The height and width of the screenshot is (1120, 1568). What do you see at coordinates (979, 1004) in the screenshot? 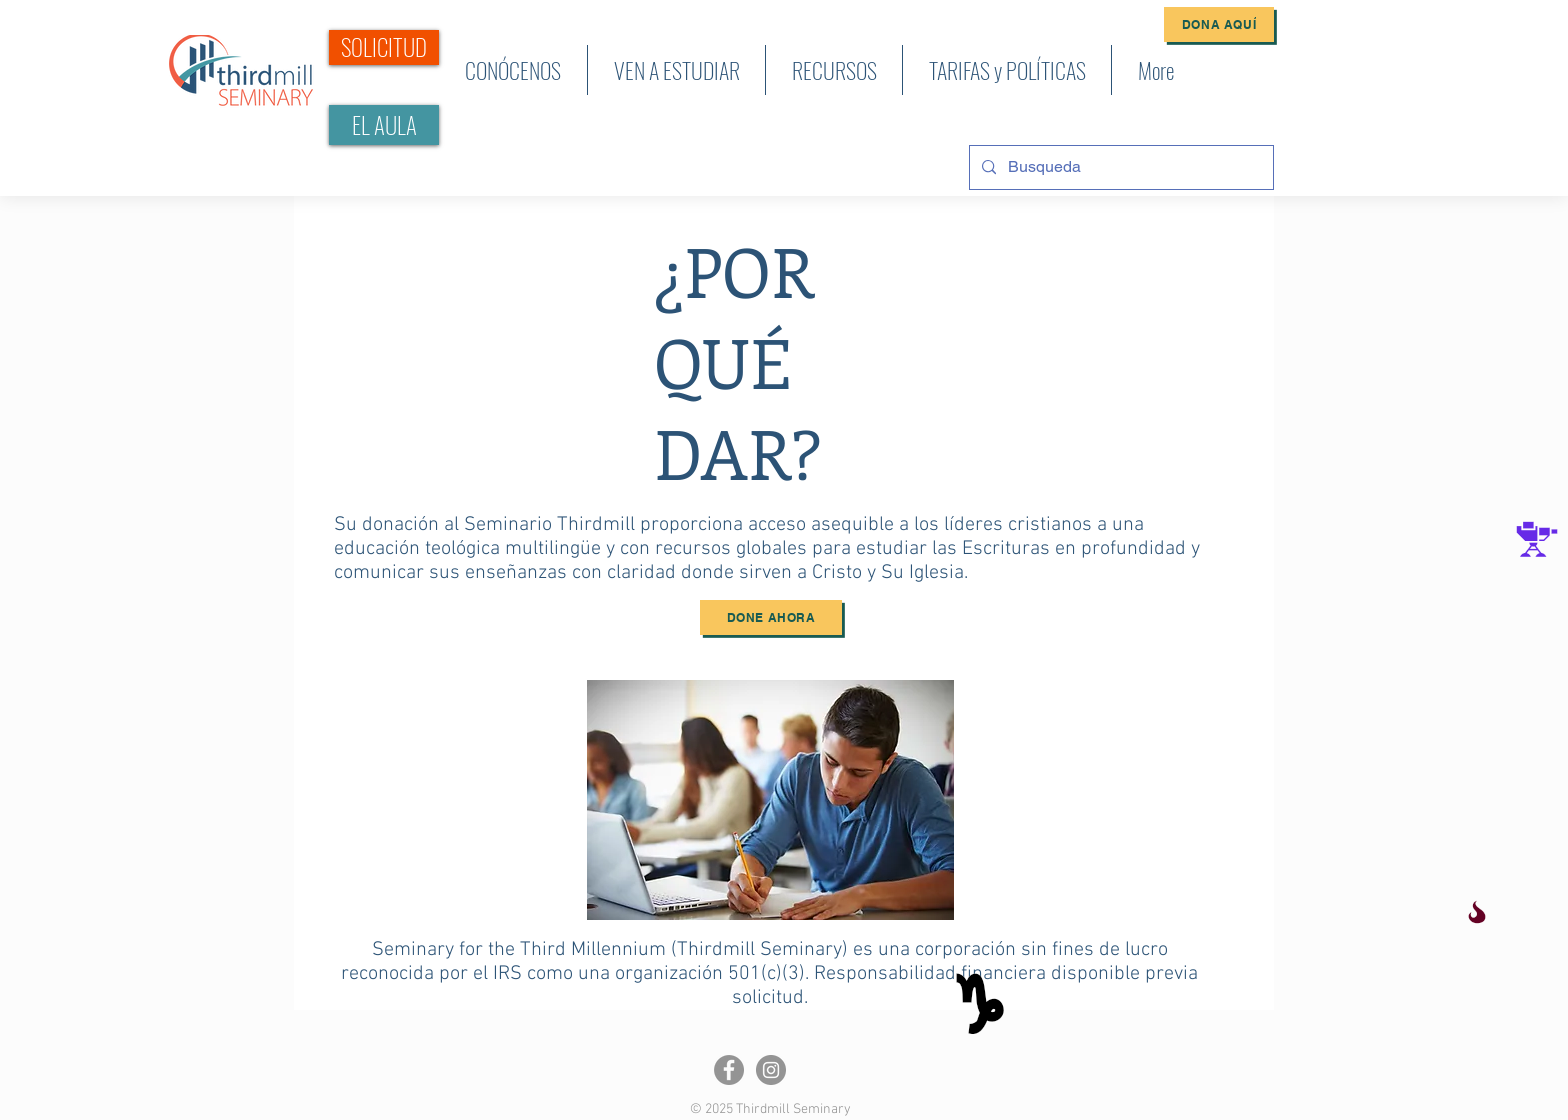
I see `capricorn zodiac sign symbol` at bounding box center [979, 1004].